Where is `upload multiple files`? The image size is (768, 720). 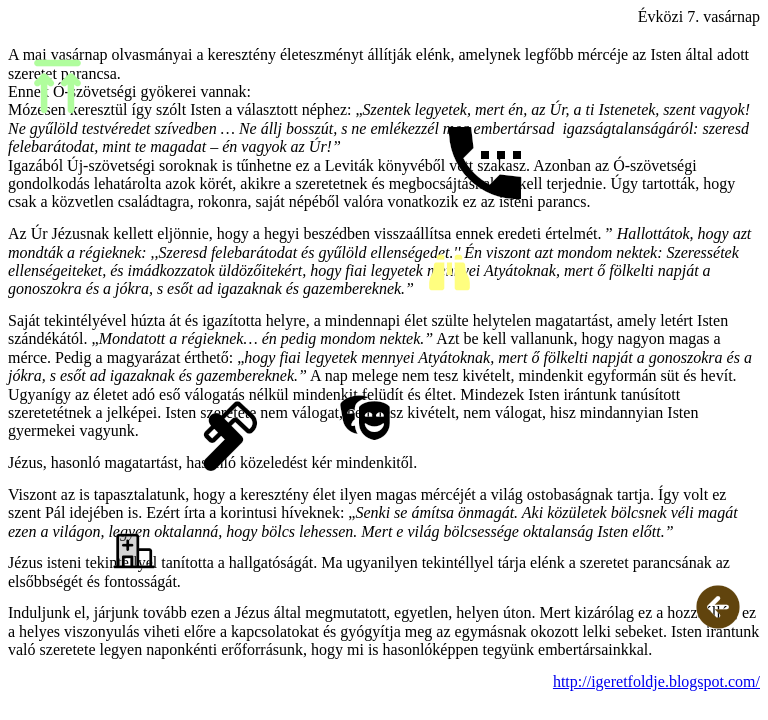
upload multiple files is located at coordinates (57, 86).